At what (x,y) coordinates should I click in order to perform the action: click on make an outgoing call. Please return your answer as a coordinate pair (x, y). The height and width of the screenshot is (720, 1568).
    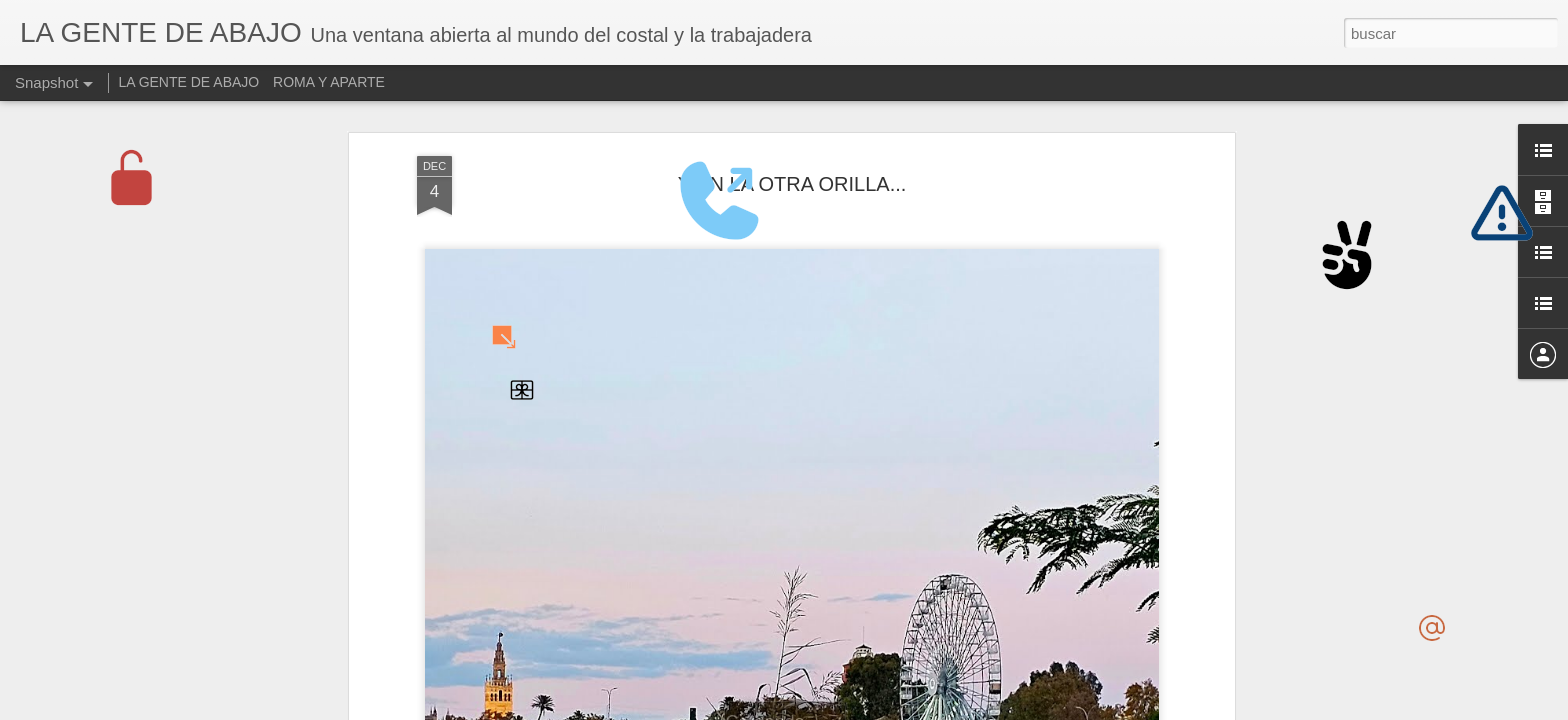
    Looking at the image, I should click on (721, 199).